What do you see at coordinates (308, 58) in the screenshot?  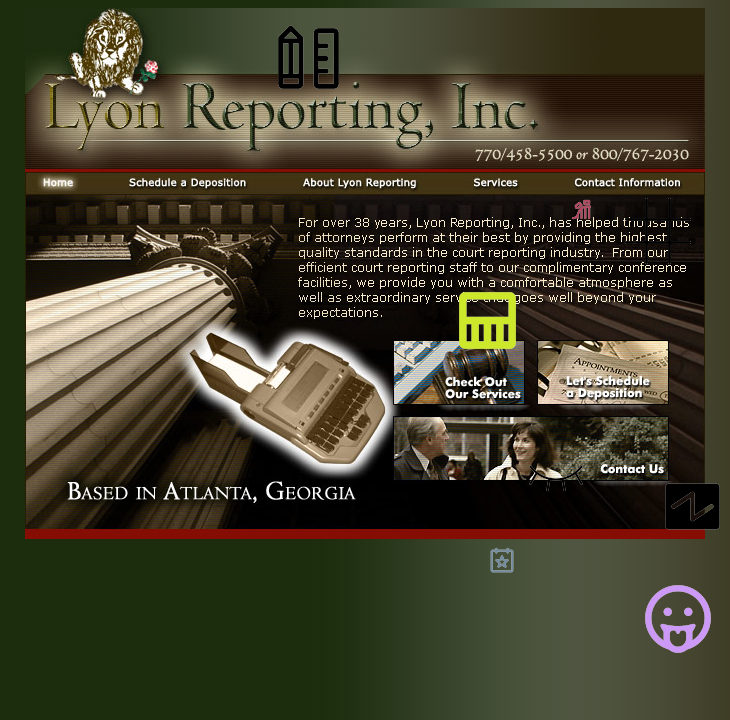 I see `access design or editing tools` at bounding box center [308, 58].